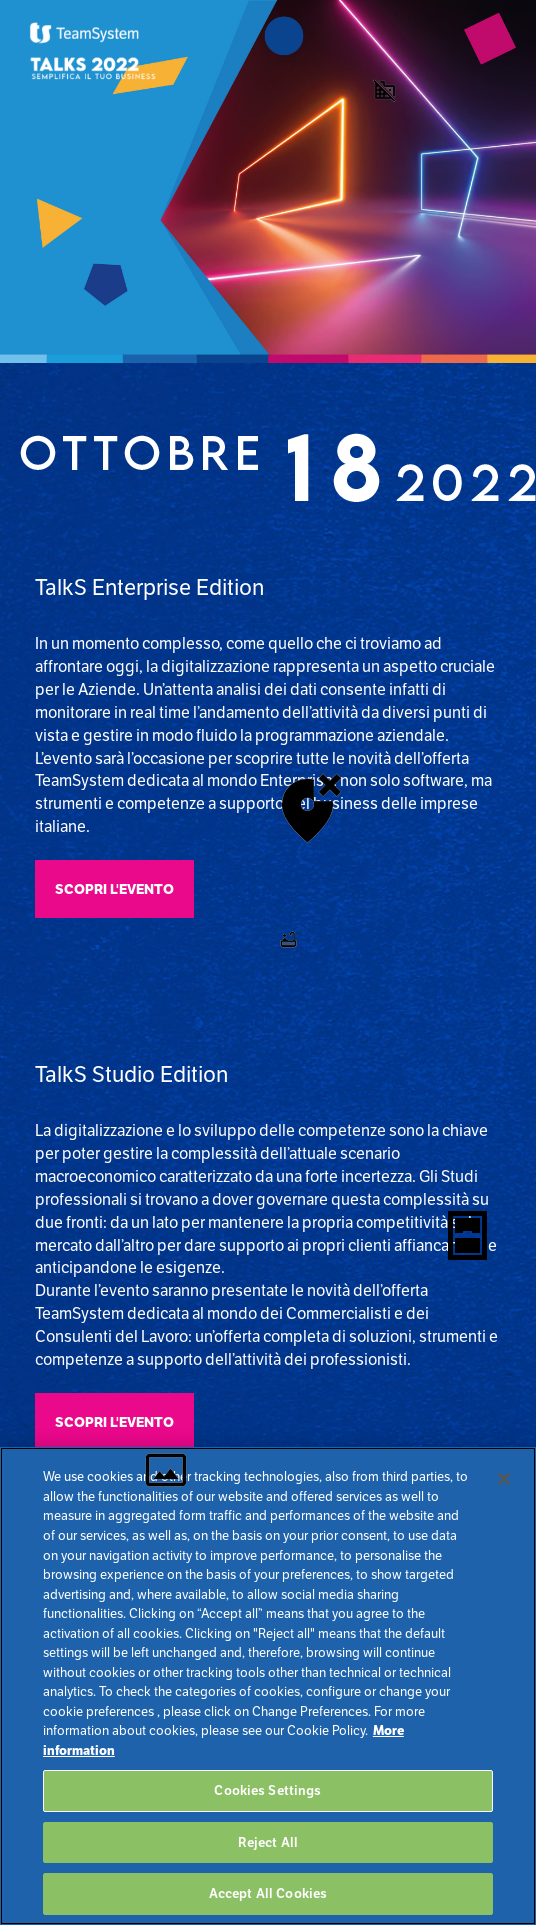 The image size is (536, 1925). What do you see at coordinates (288, 939) in the screenshot?
I see `indicates bathroom or bathing facilities` at bounding box center [288, 939].